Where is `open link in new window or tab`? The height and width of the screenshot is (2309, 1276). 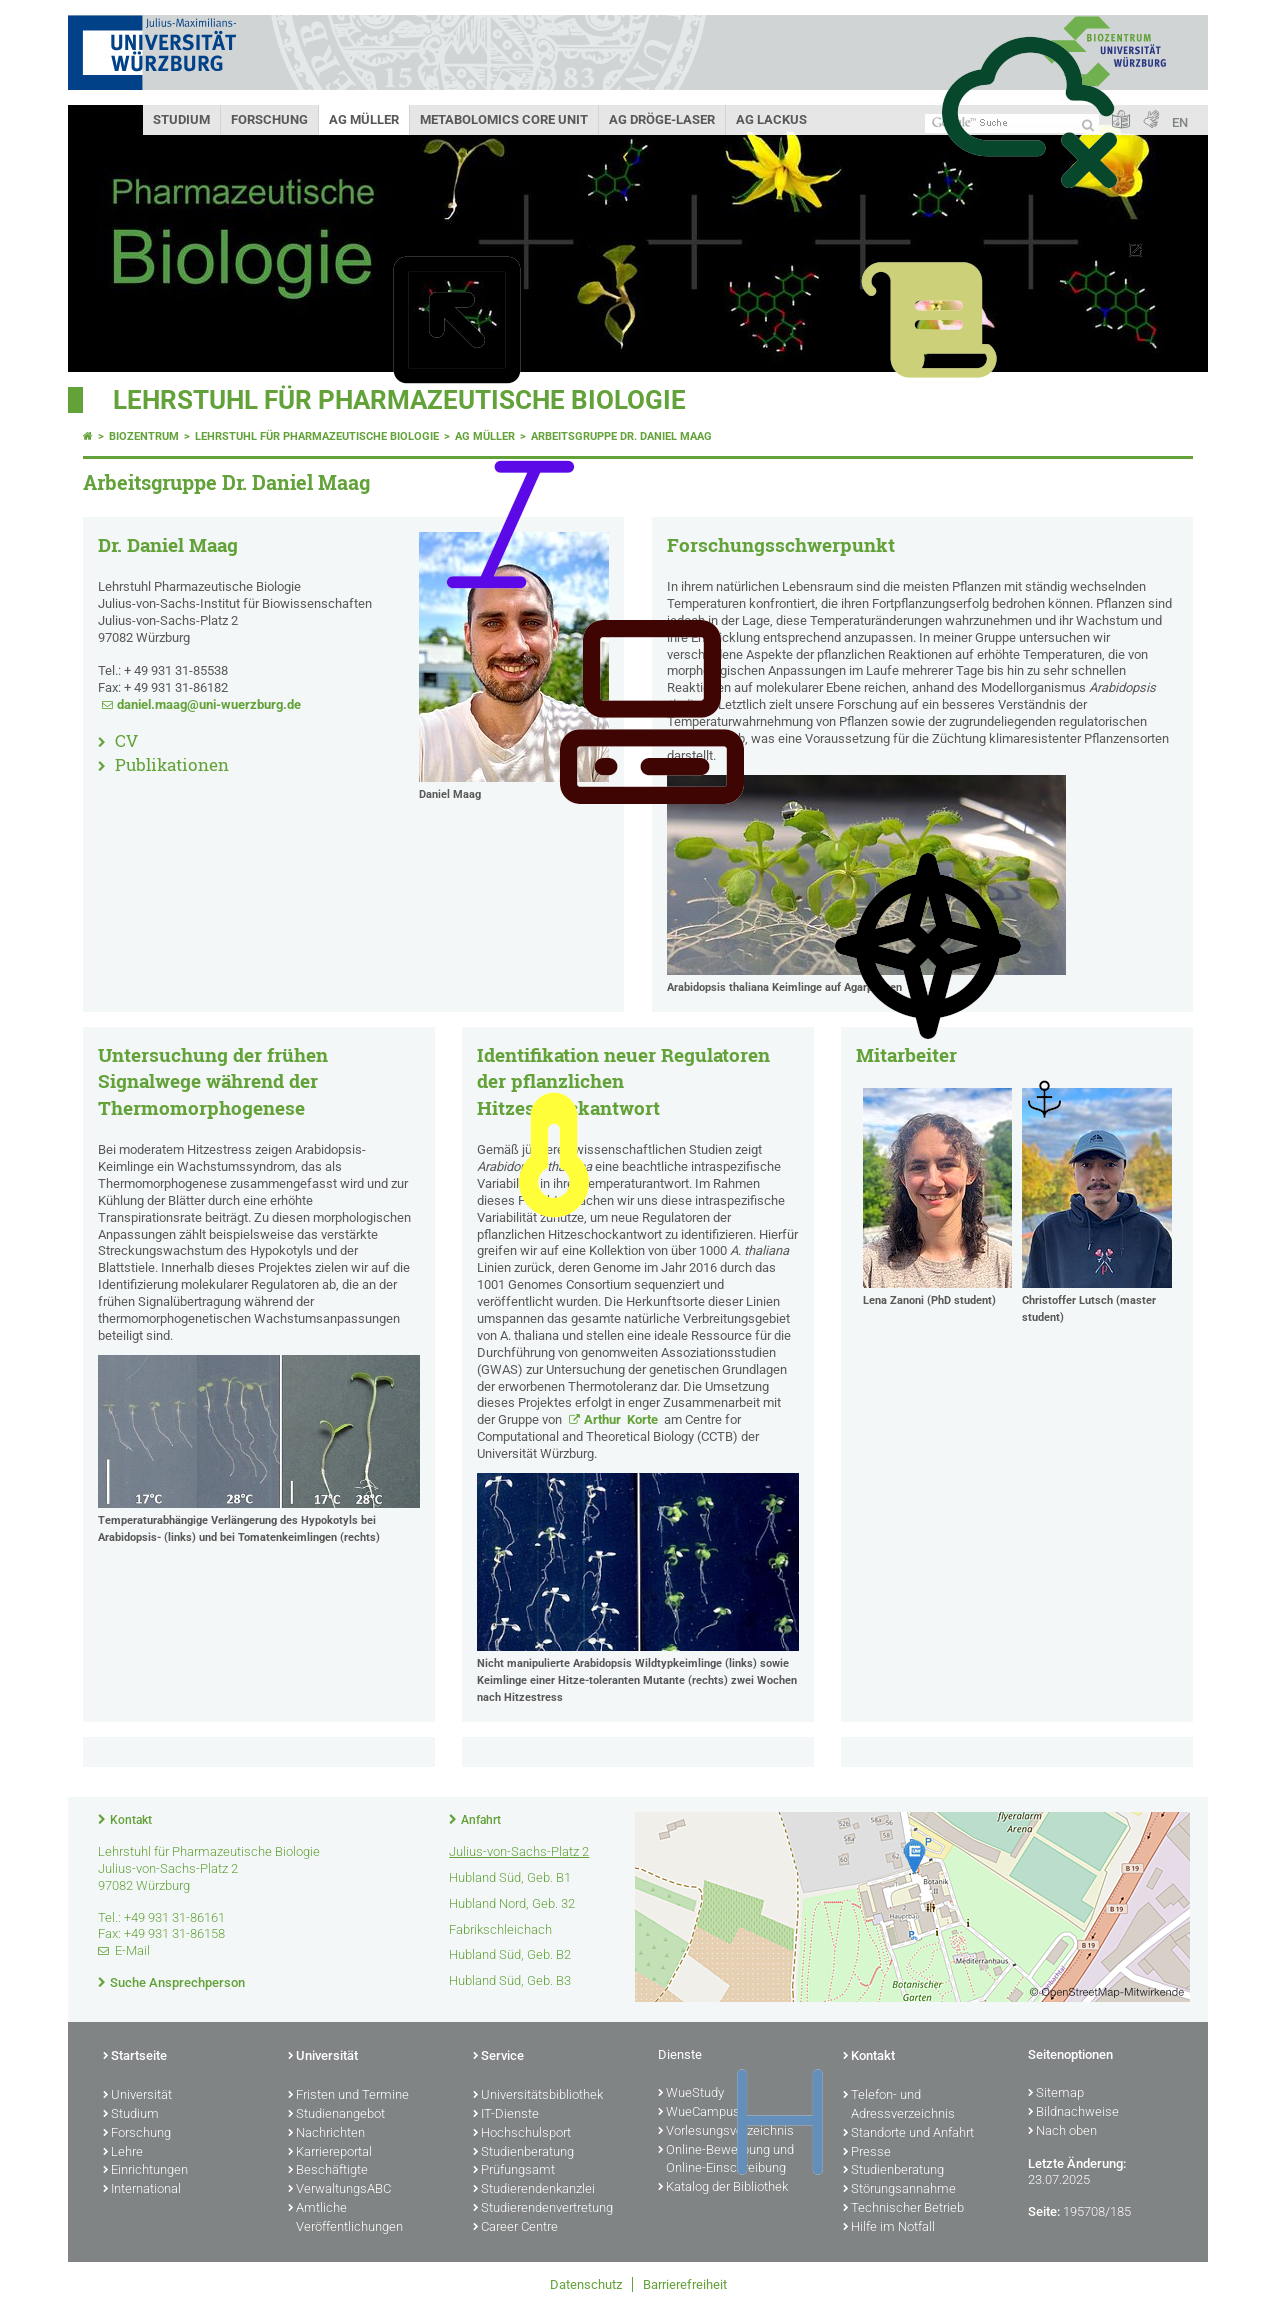
open link in new window or tab is located at coordinates (1135, 250).